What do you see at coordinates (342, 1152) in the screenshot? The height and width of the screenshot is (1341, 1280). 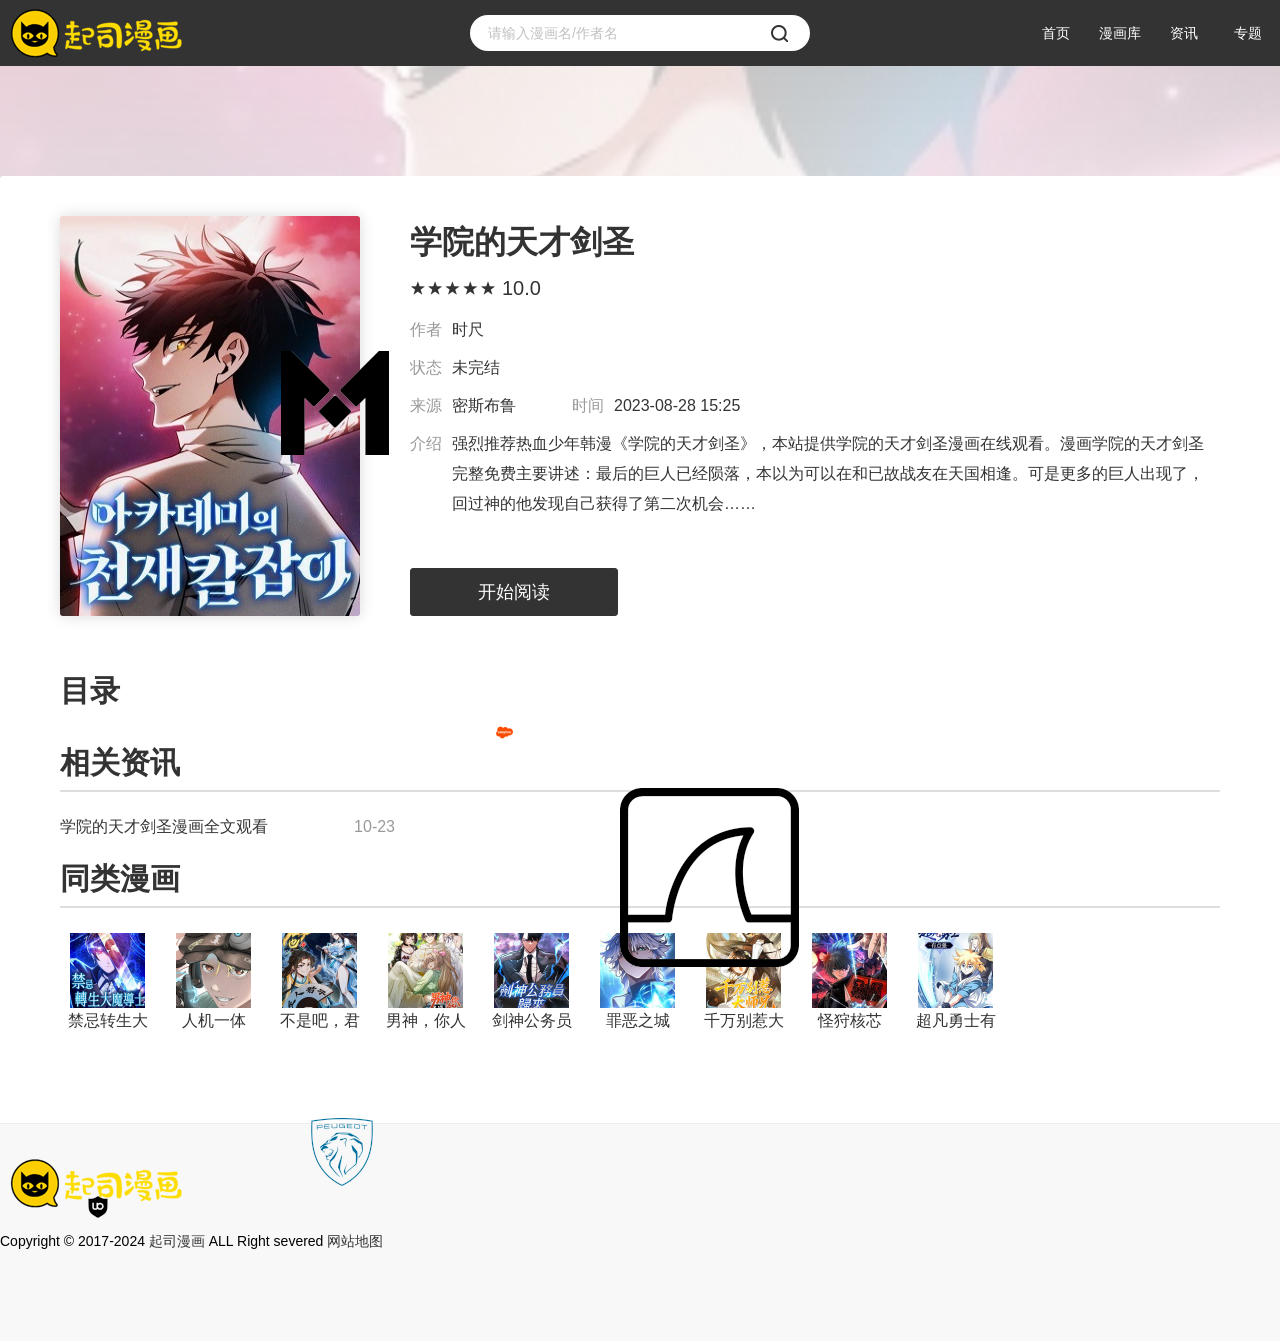 I see `Peugeot brand logo` at bounding box center [342, 1152].